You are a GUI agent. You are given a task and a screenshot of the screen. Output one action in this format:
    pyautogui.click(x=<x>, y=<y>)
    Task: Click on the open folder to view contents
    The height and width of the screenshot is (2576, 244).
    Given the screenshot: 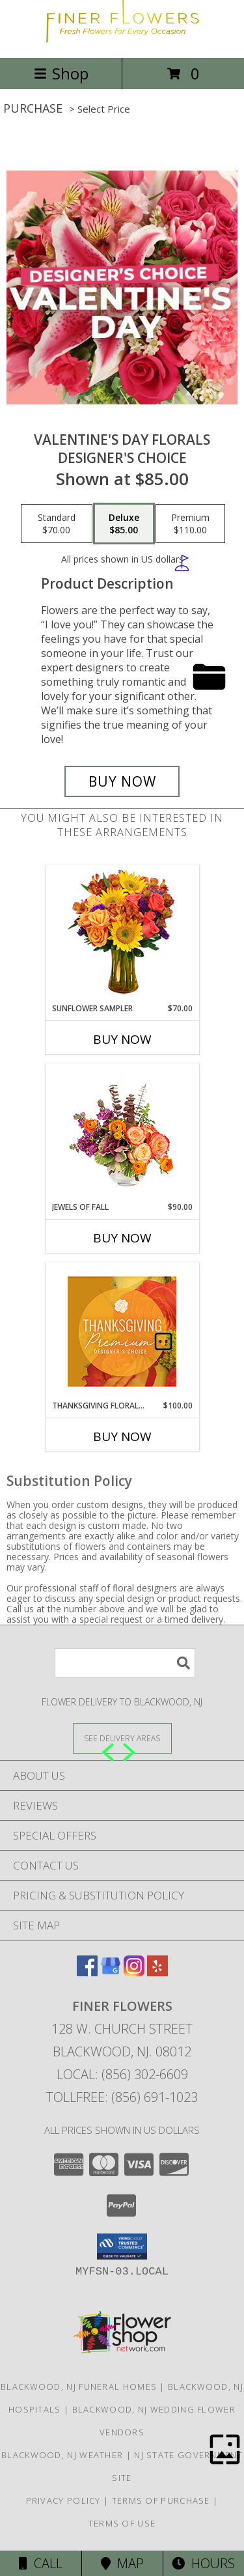 What is the action you would take?
    pyautogui.click(x=209, y=677)
    